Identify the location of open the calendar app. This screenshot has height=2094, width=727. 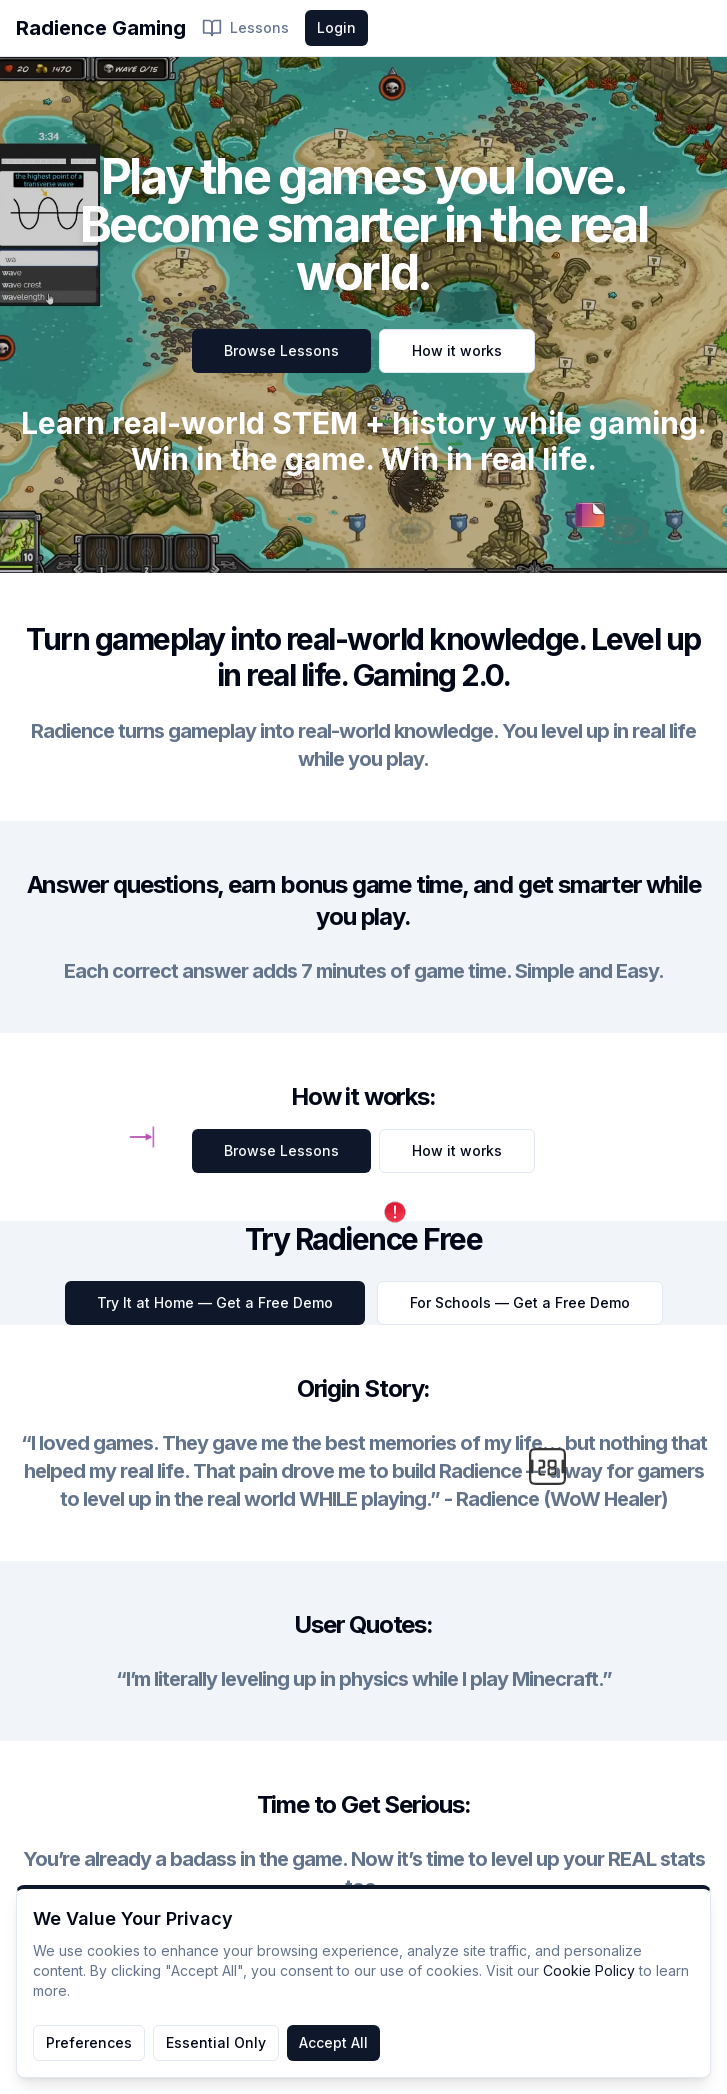
(547, 1466).